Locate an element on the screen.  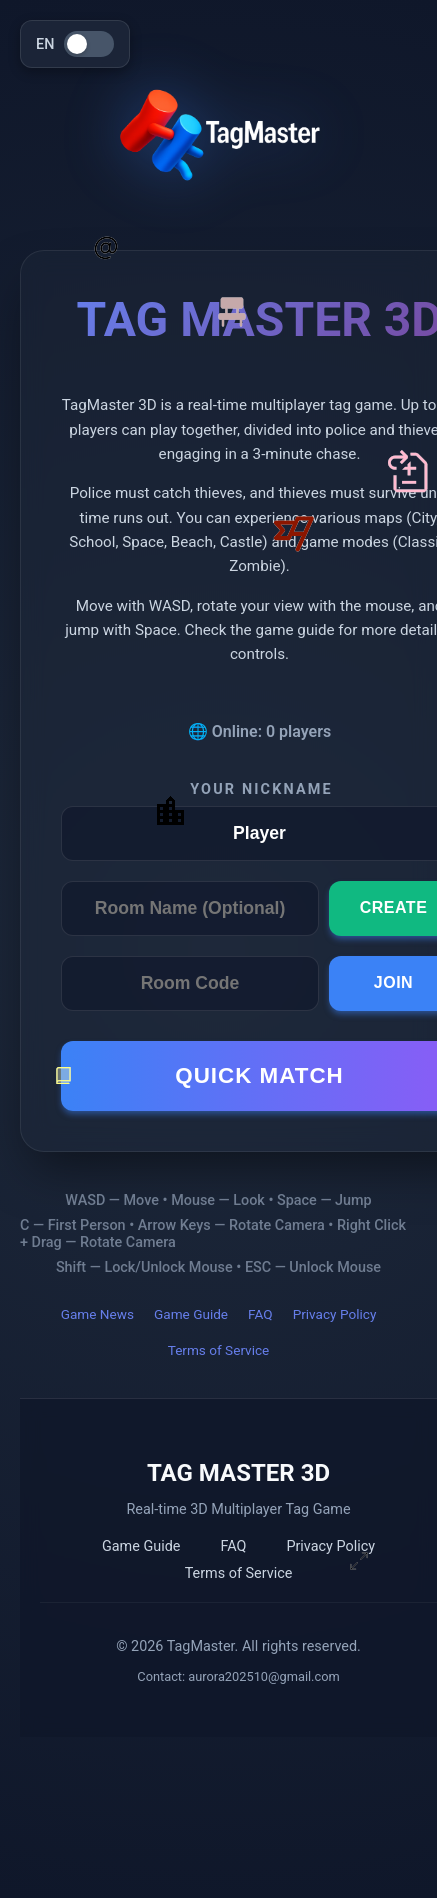
browse furniture or seating options is located at coordinates (232, 312).